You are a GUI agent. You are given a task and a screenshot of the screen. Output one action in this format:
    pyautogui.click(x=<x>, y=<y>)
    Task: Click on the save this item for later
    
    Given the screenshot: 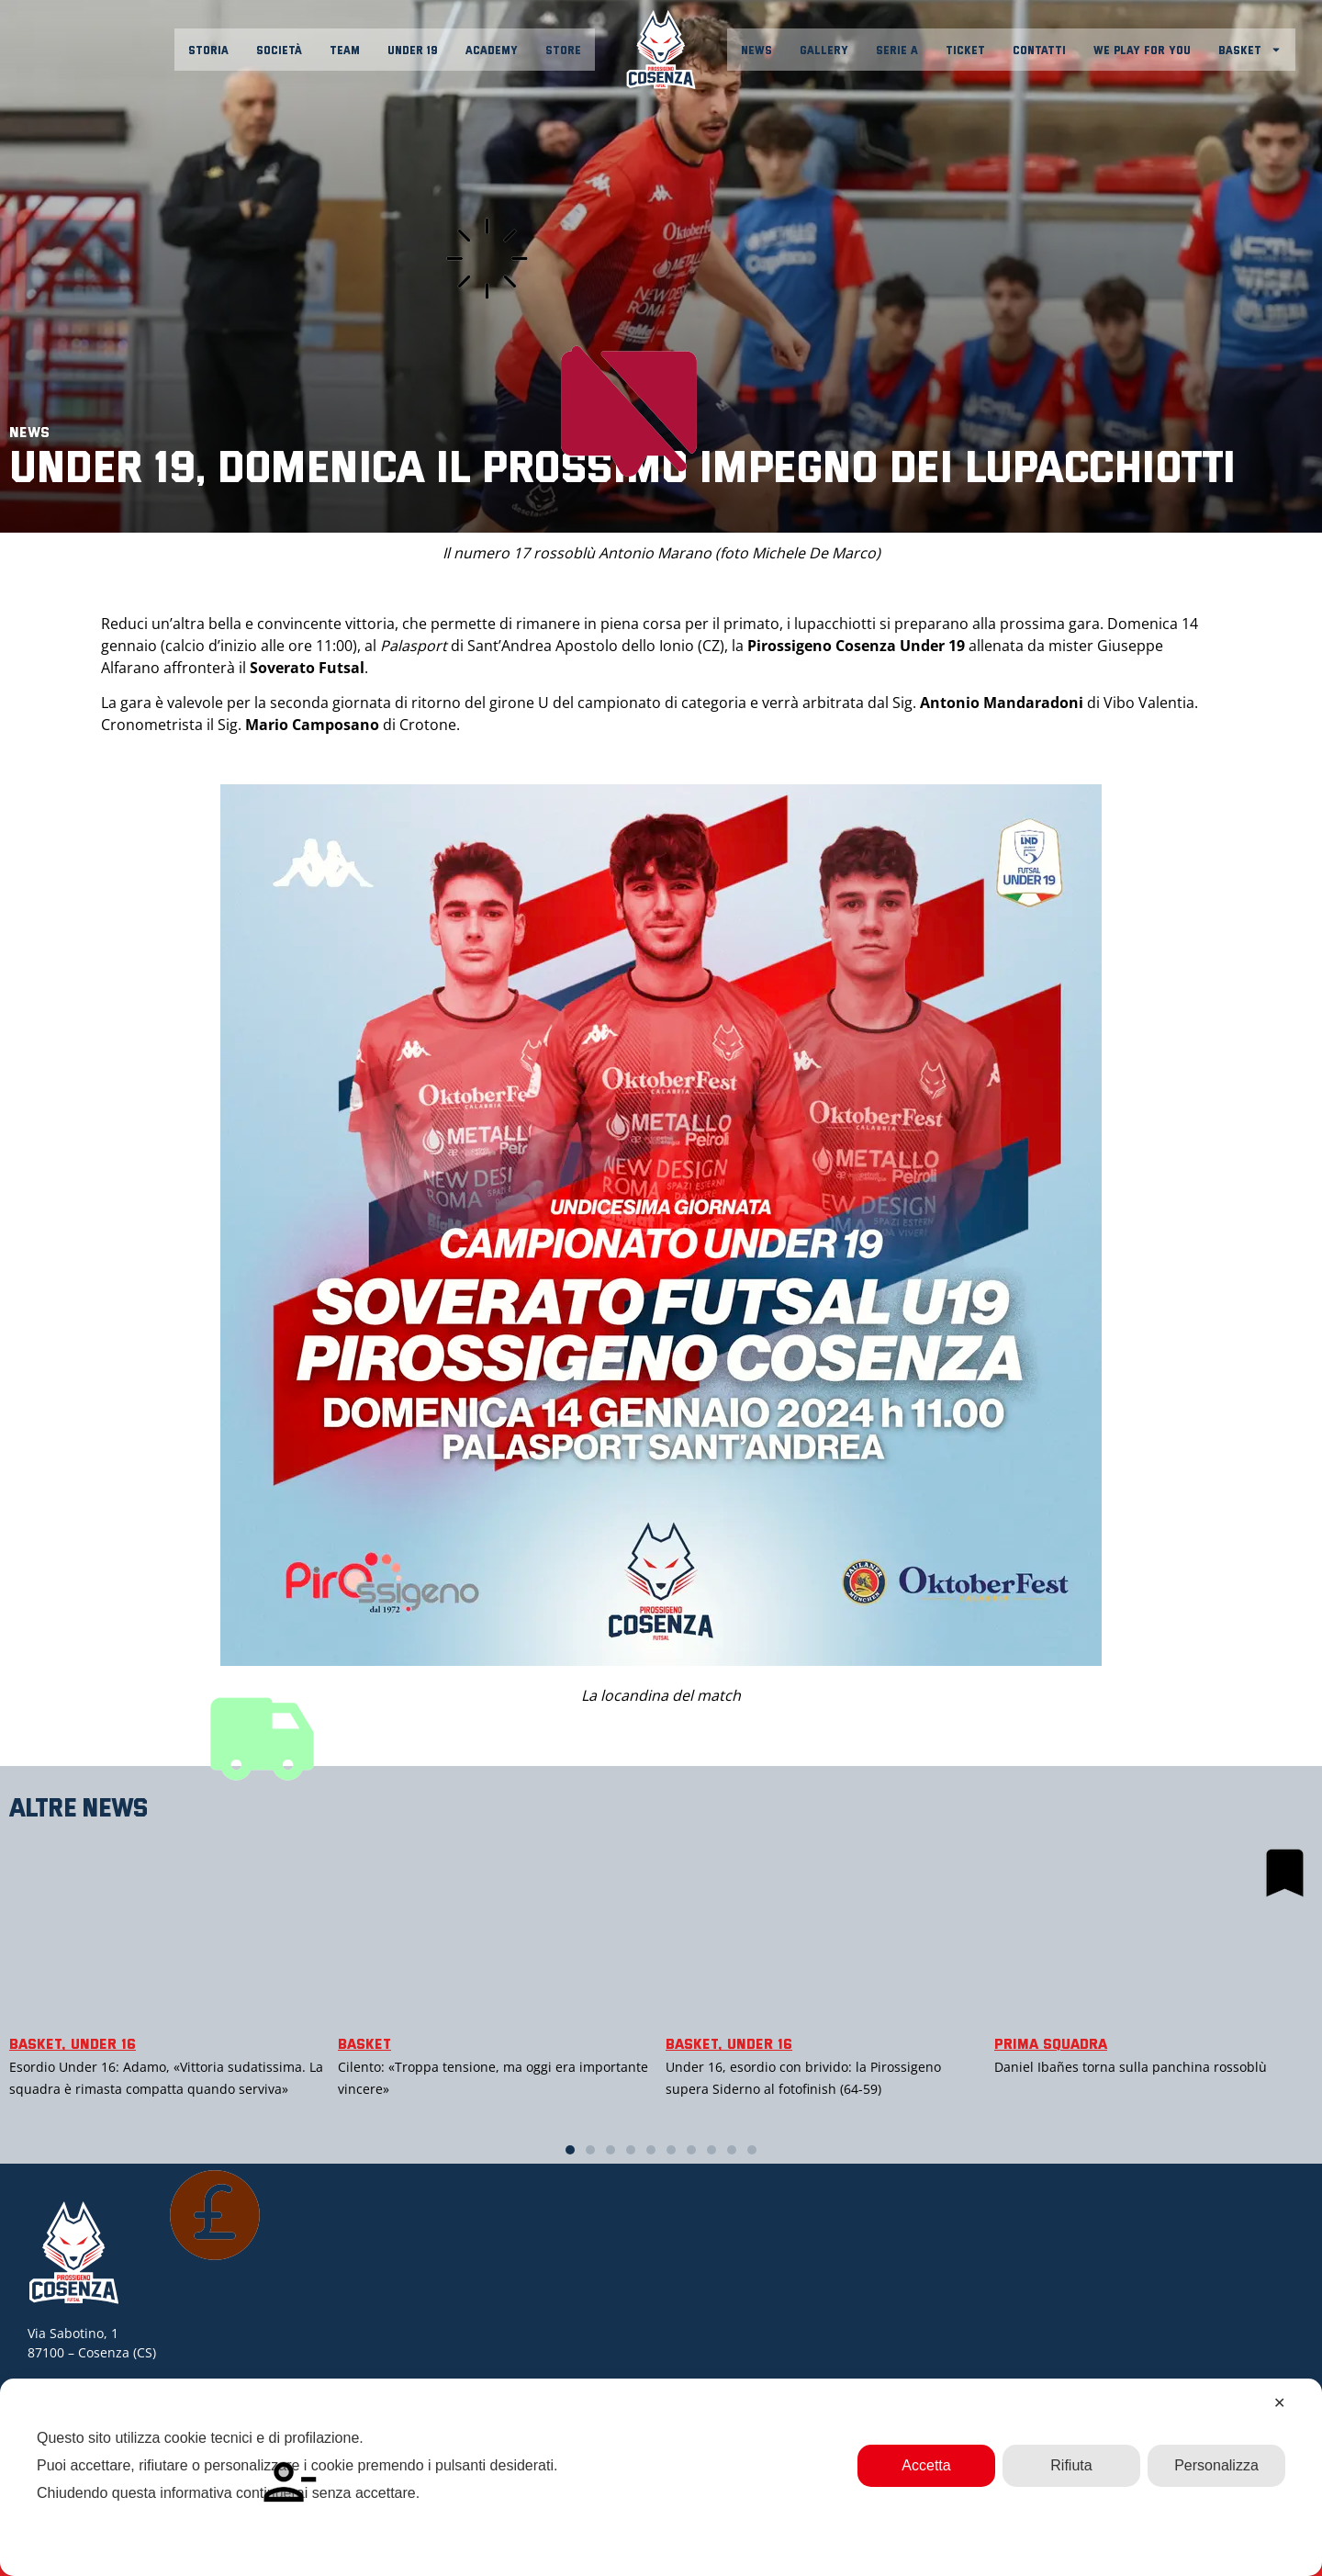 What is the action you would take?
    pyautogui.click(x=1284, y=1873)
    